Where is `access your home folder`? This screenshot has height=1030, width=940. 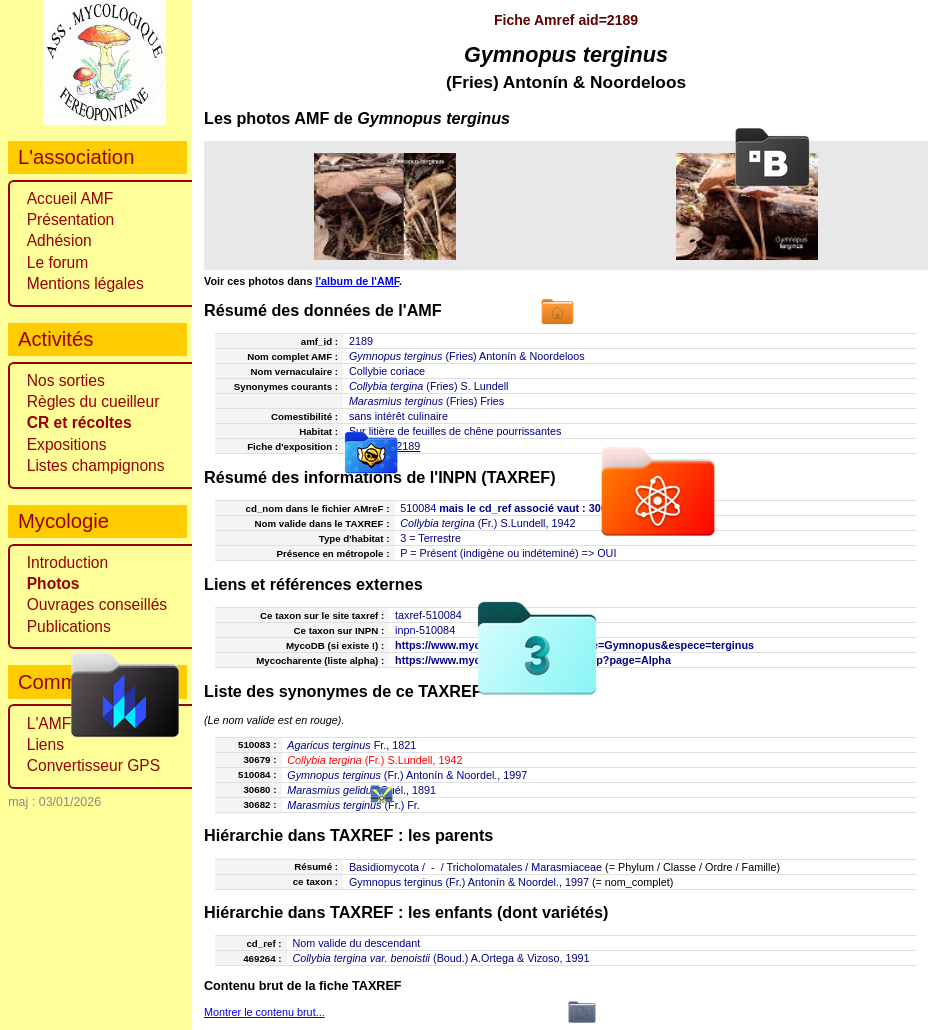 access your home folder is located at coordinates (557, 311).